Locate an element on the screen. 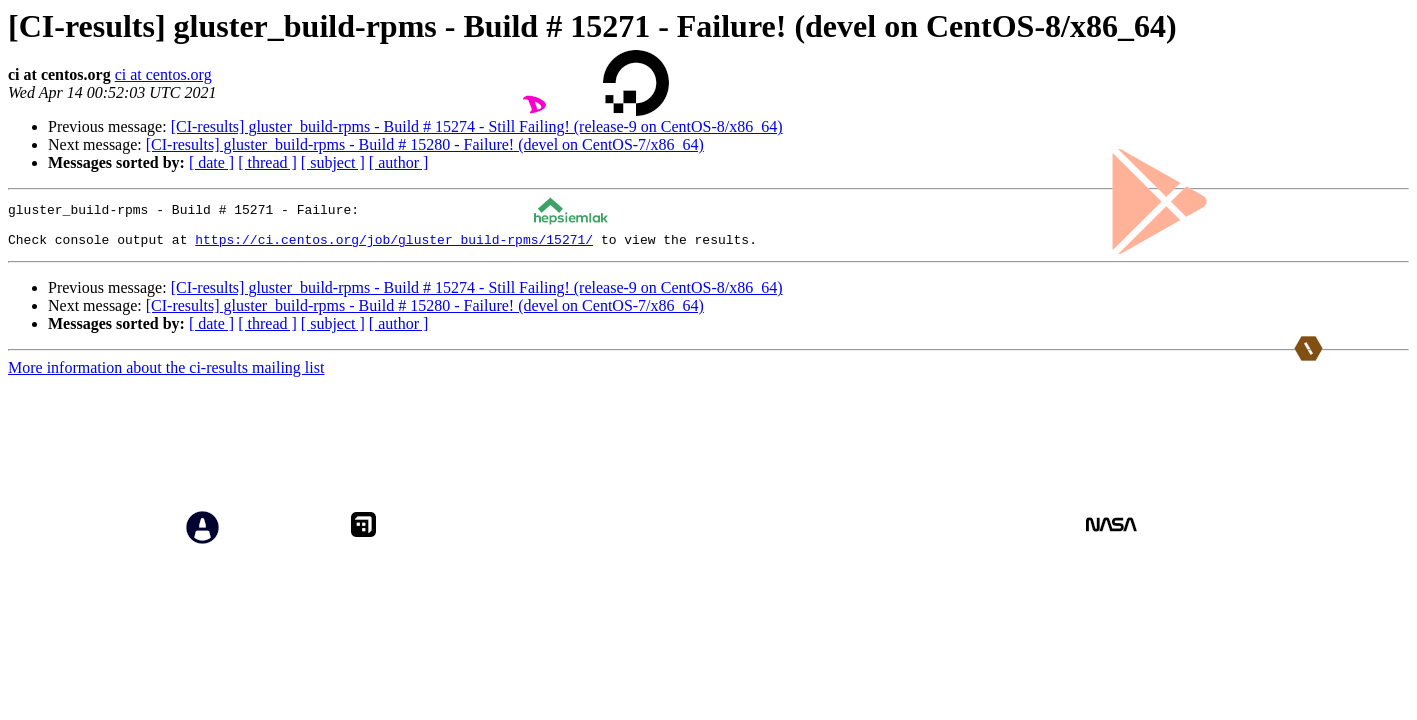 The width and height of the screenshot is (1417, 720). NASA official app or website link is located at coordinates (1111, 524).